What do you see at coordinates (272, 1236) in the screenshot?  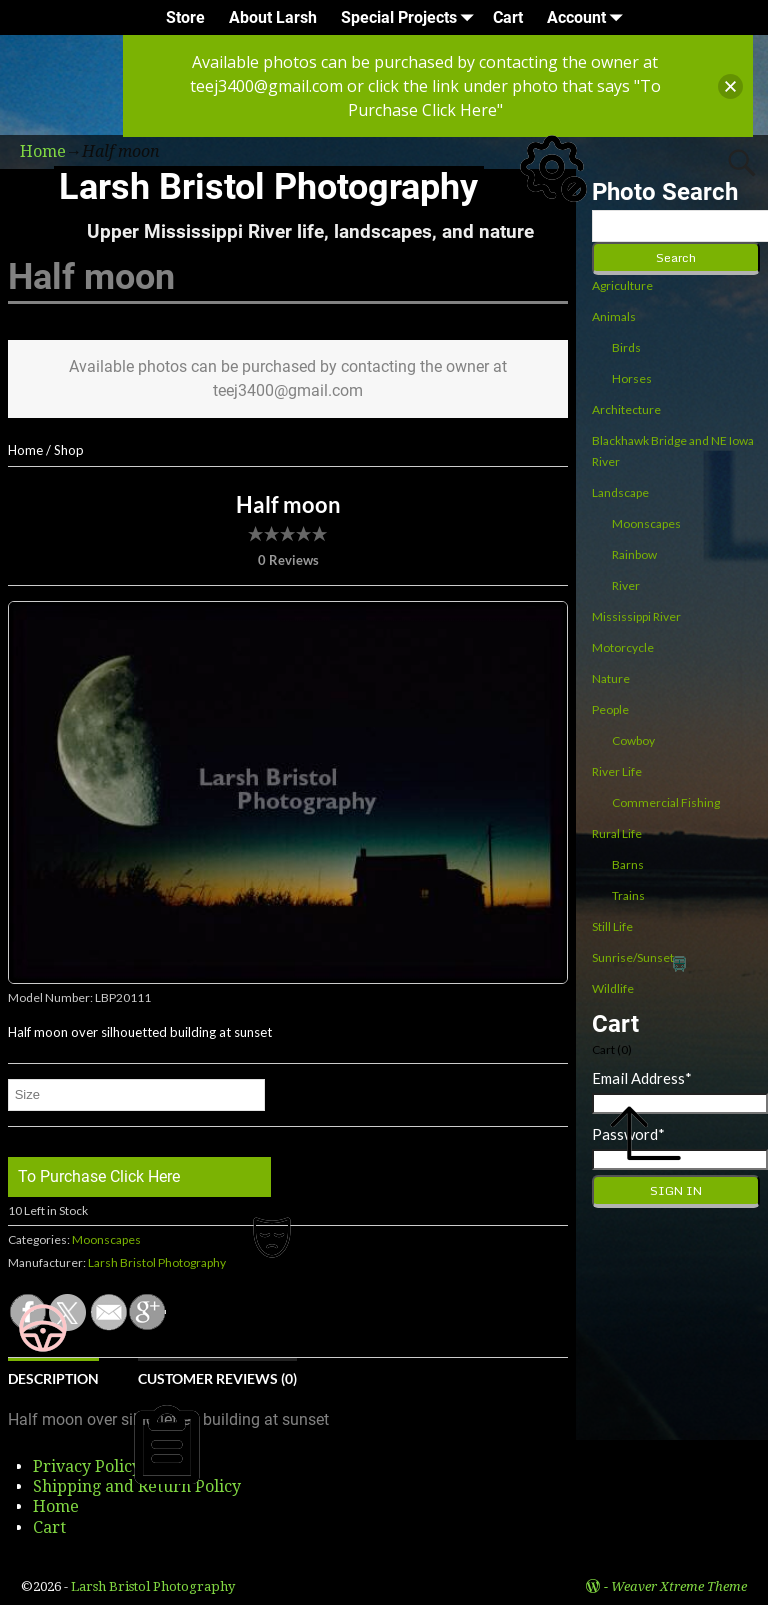 I see `select sad or tragedy theater mask` at bounding box center [272, 1236].